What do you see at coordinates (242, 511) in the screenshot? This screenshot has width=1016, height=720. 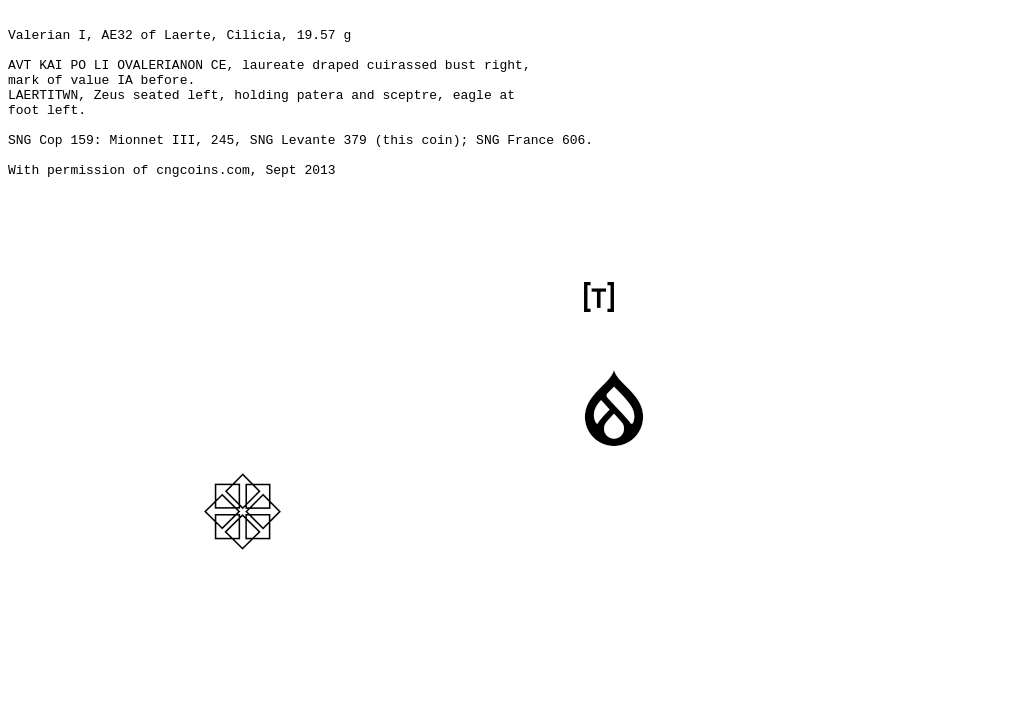 I see `CentOS Linux distribution logo` at bounding box center [242, 511].